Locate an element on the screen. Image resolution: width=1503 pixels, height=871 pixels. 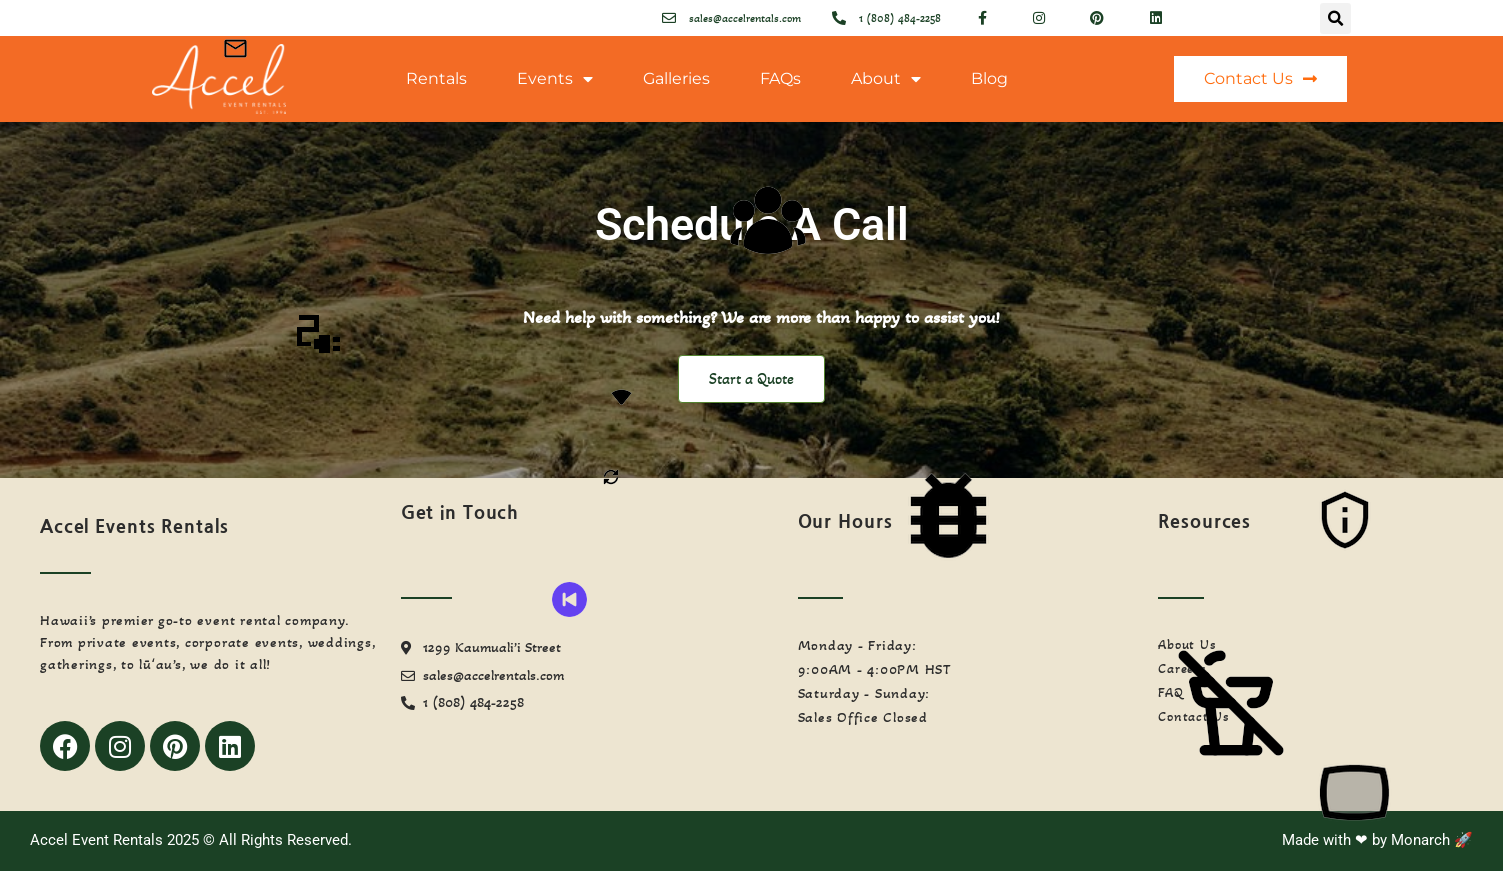
view group members or team is located at coordinates (768, 219).